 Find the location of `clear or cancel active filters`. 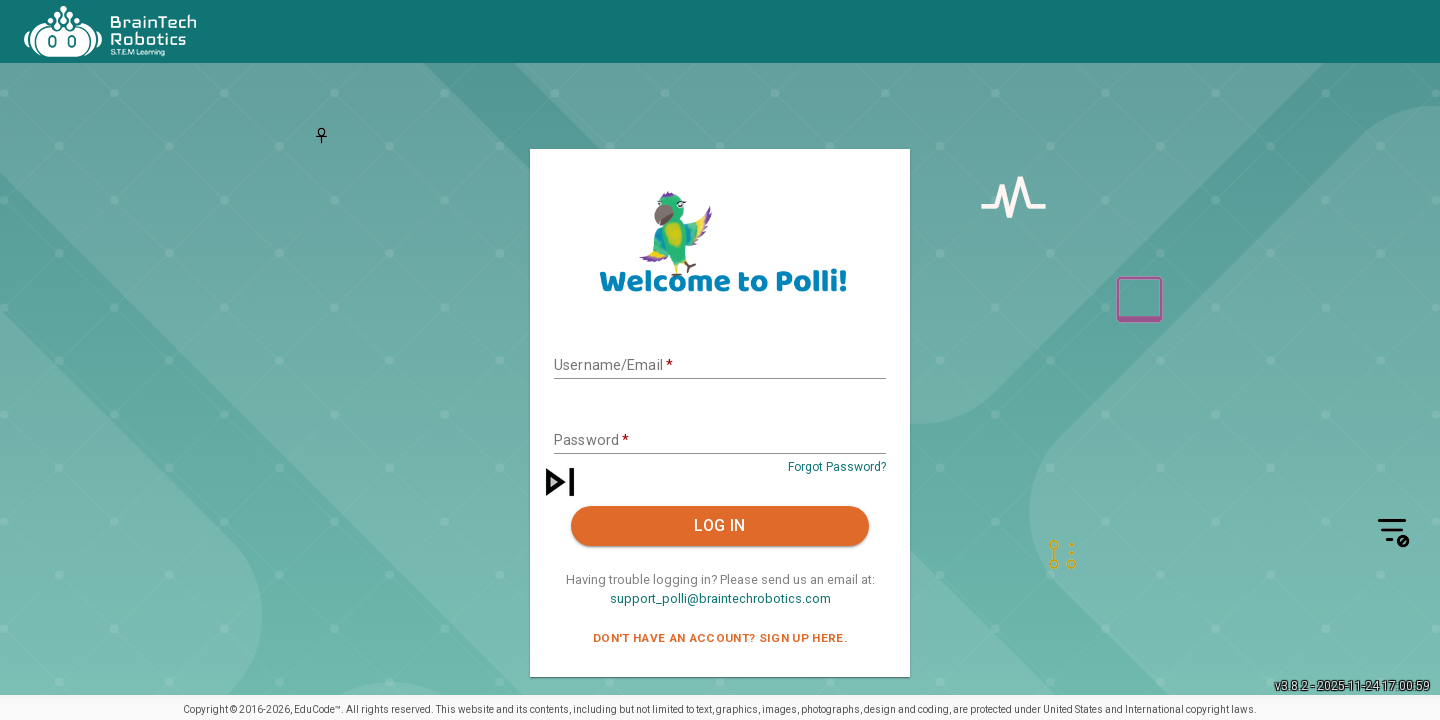

clear or cancel active filters is located at coordinates (1392, 530).